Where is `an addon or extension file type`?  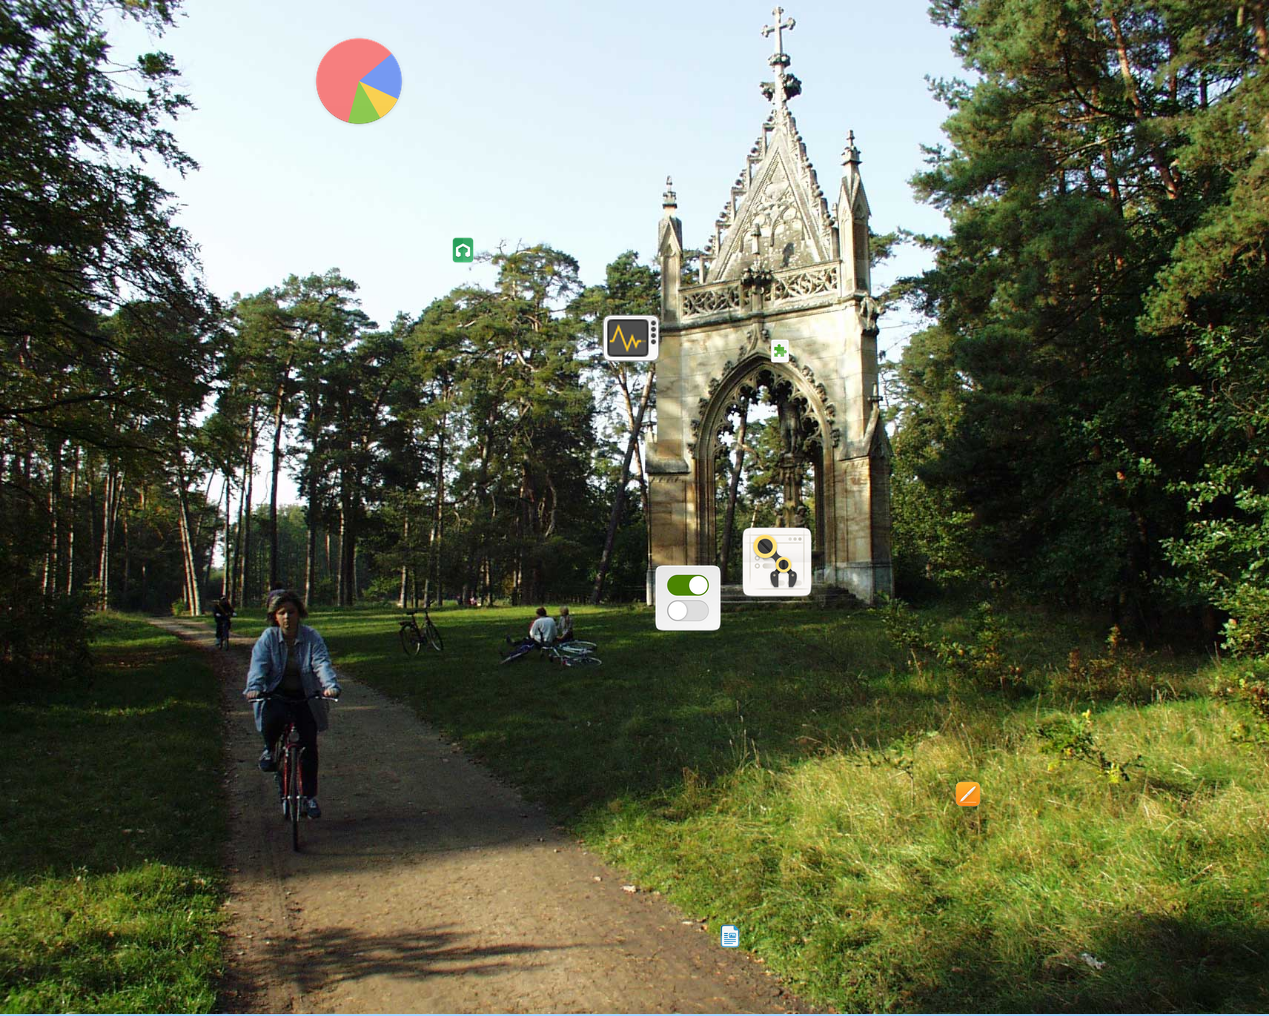
an addon or extension file type is located at coordinates (780, 351).